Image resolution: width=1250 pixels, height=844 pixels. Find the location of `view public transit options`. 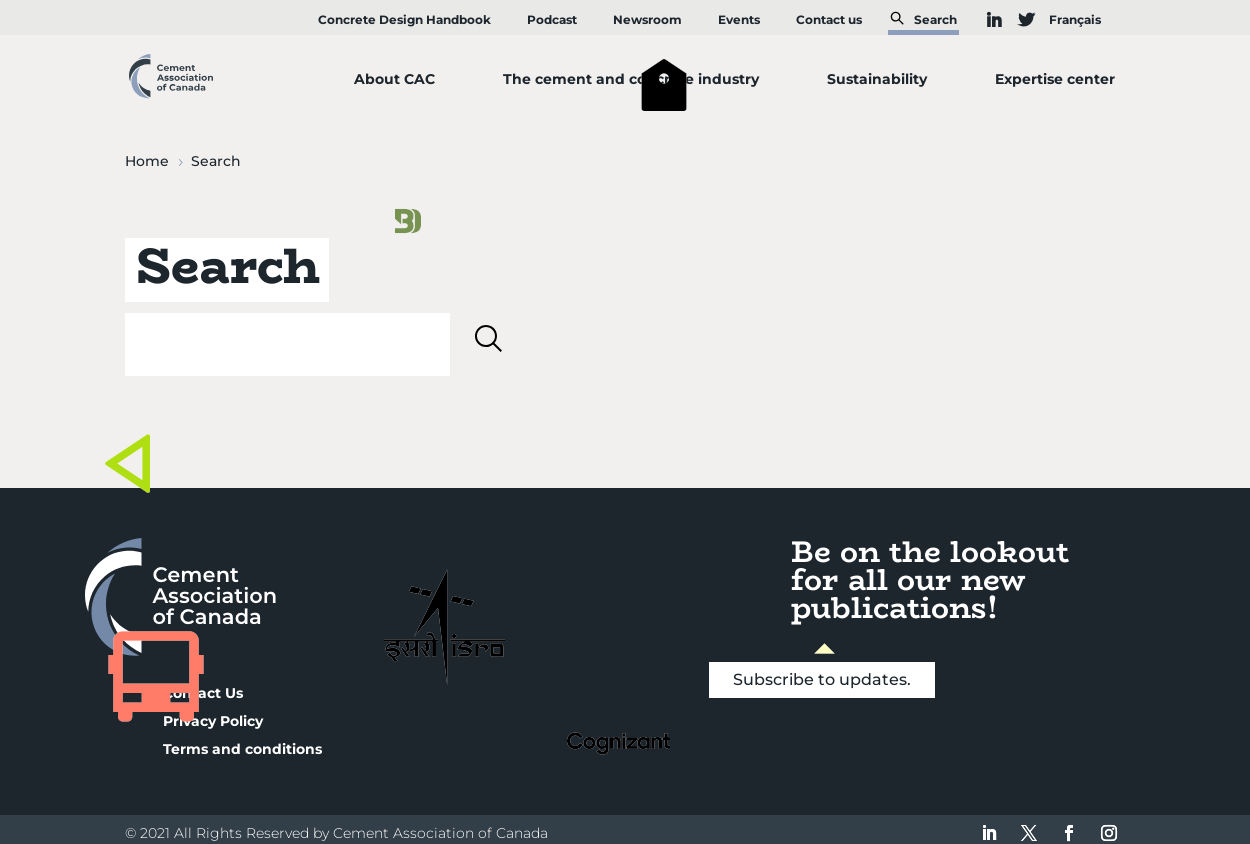

view public transit options is located at coordinates (156, 674).